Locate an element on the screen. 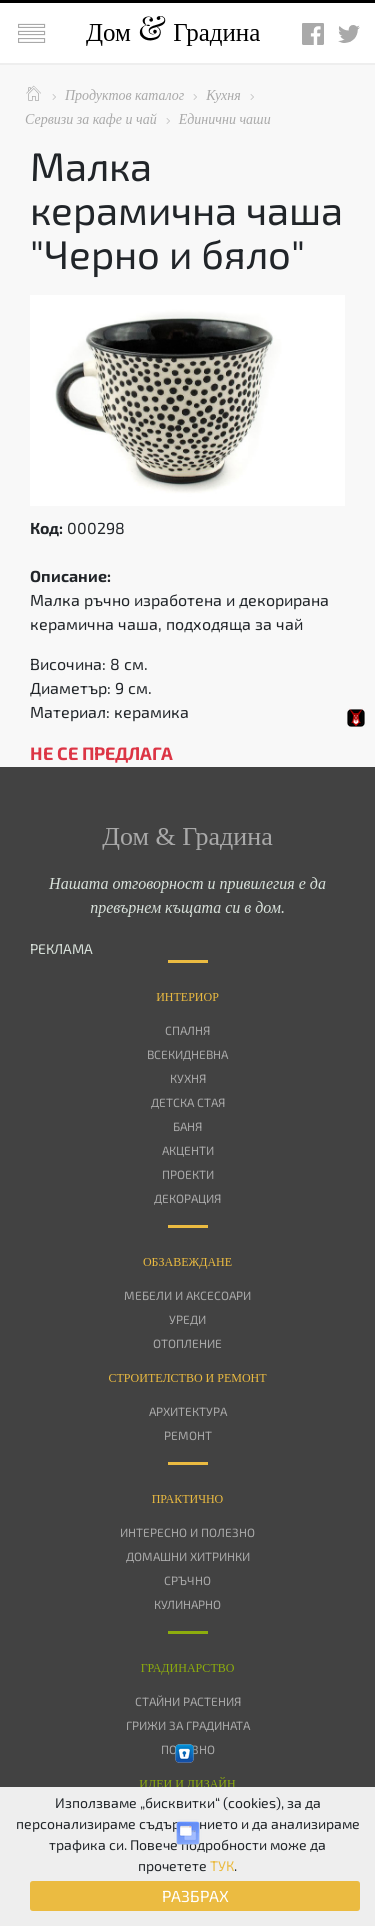  launch dungeon keeper game is located at coordinates (356, 718).